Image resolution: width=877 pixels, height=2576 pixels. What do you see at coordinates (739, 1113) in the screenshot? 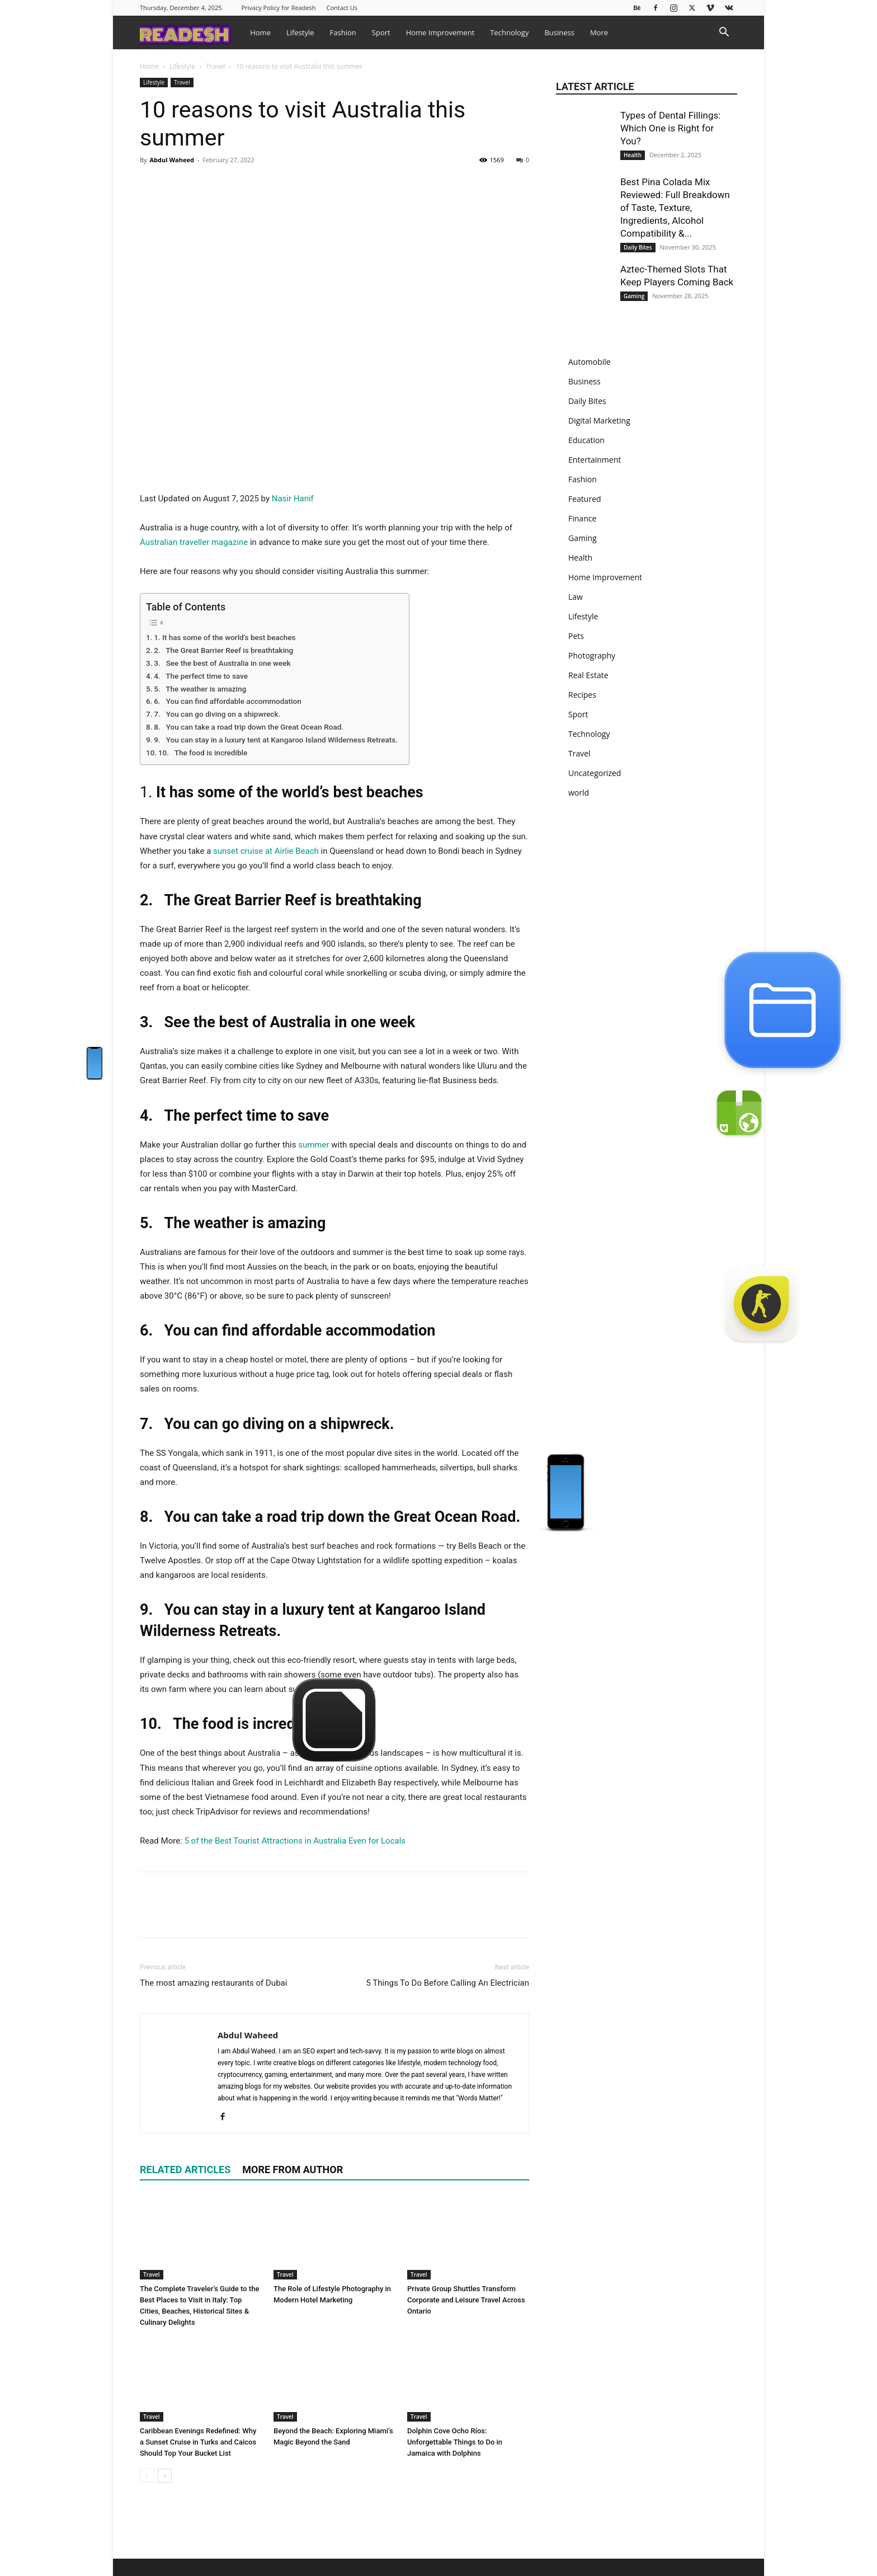
I see `manage software package sources and repositories` at bounding box center [739, 1113].